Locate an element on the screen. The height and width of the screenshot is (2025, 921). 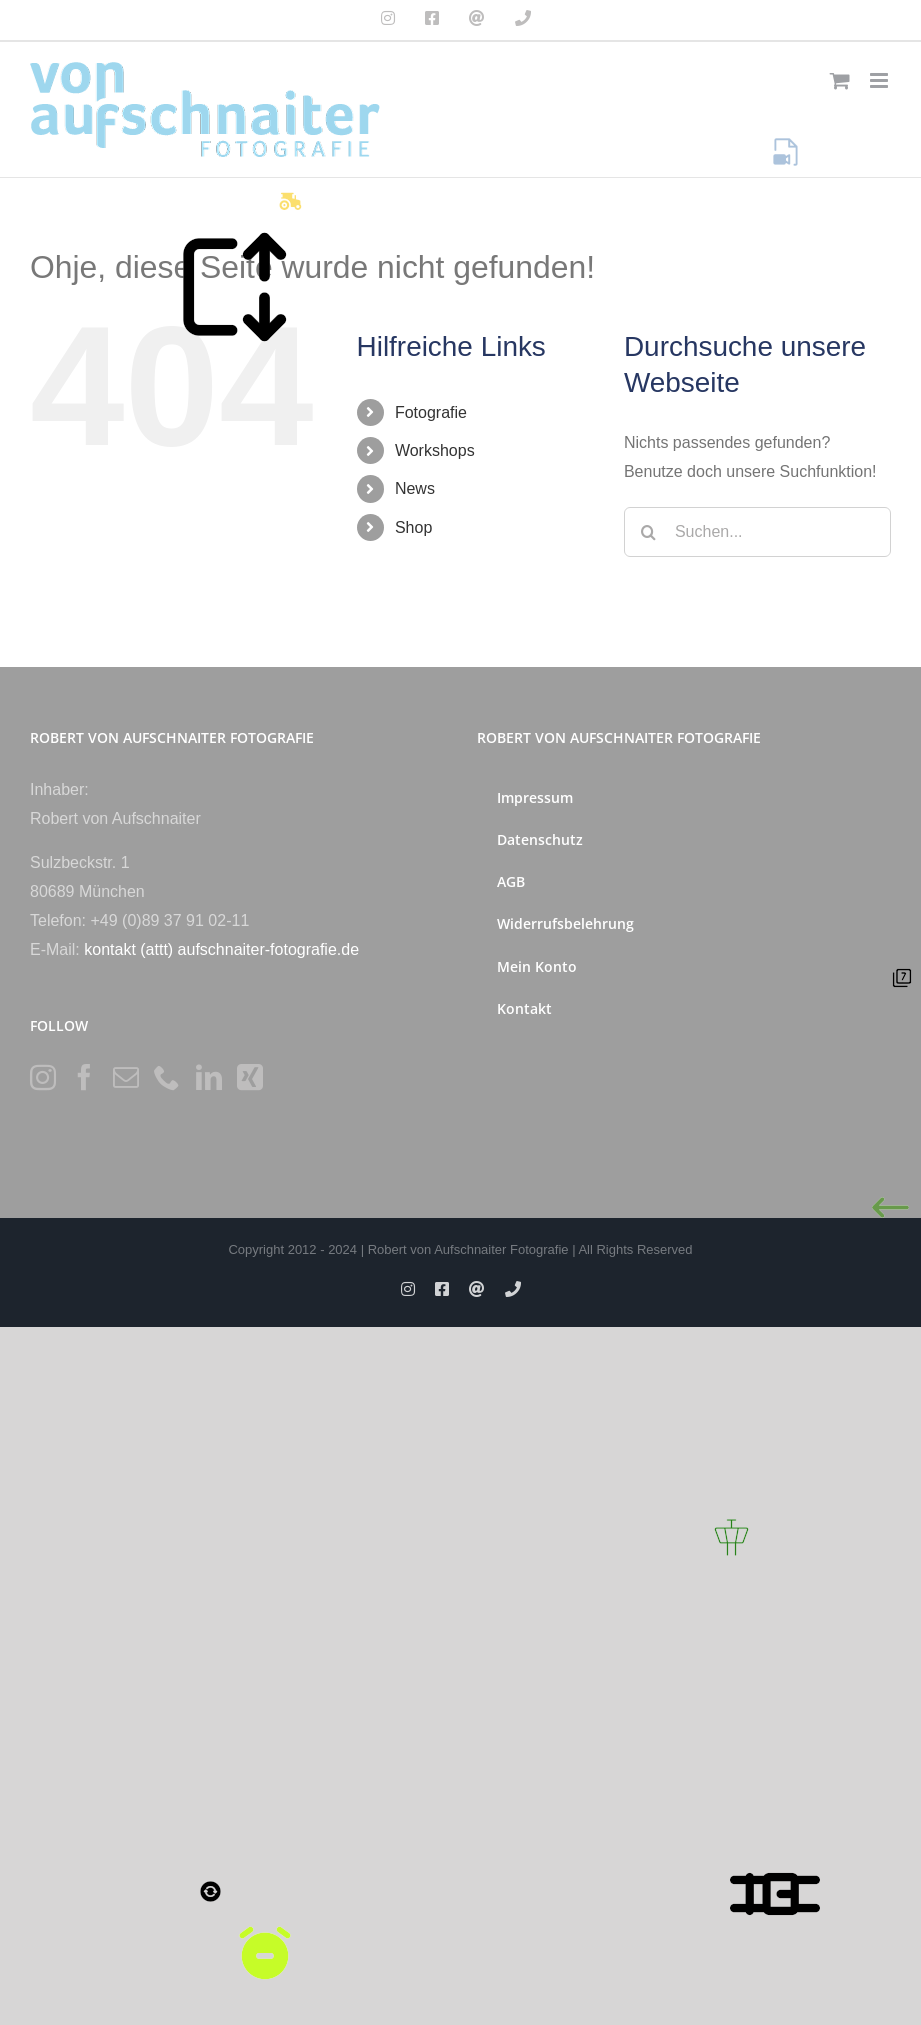
go back to the previous page is located at coordinates (890, 1207).